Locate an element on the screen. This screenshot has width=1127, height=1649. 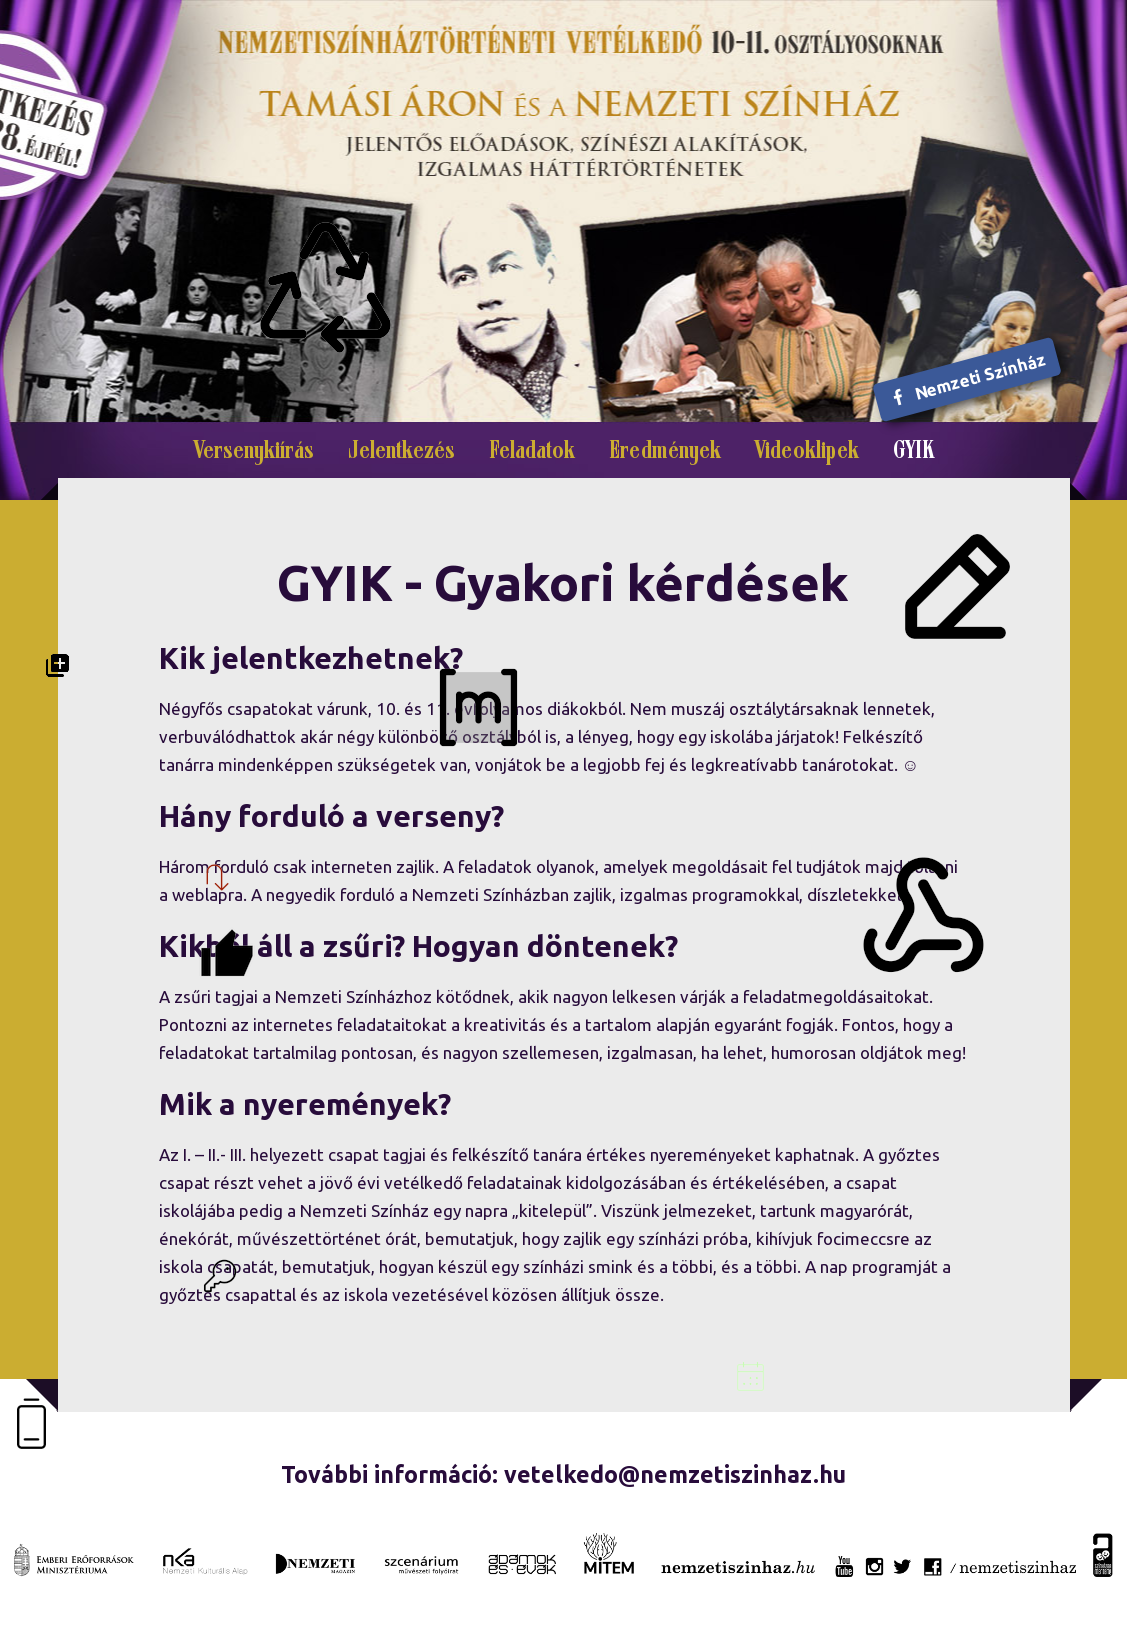
configure webhook integrations is located at coordinates (923, 917).